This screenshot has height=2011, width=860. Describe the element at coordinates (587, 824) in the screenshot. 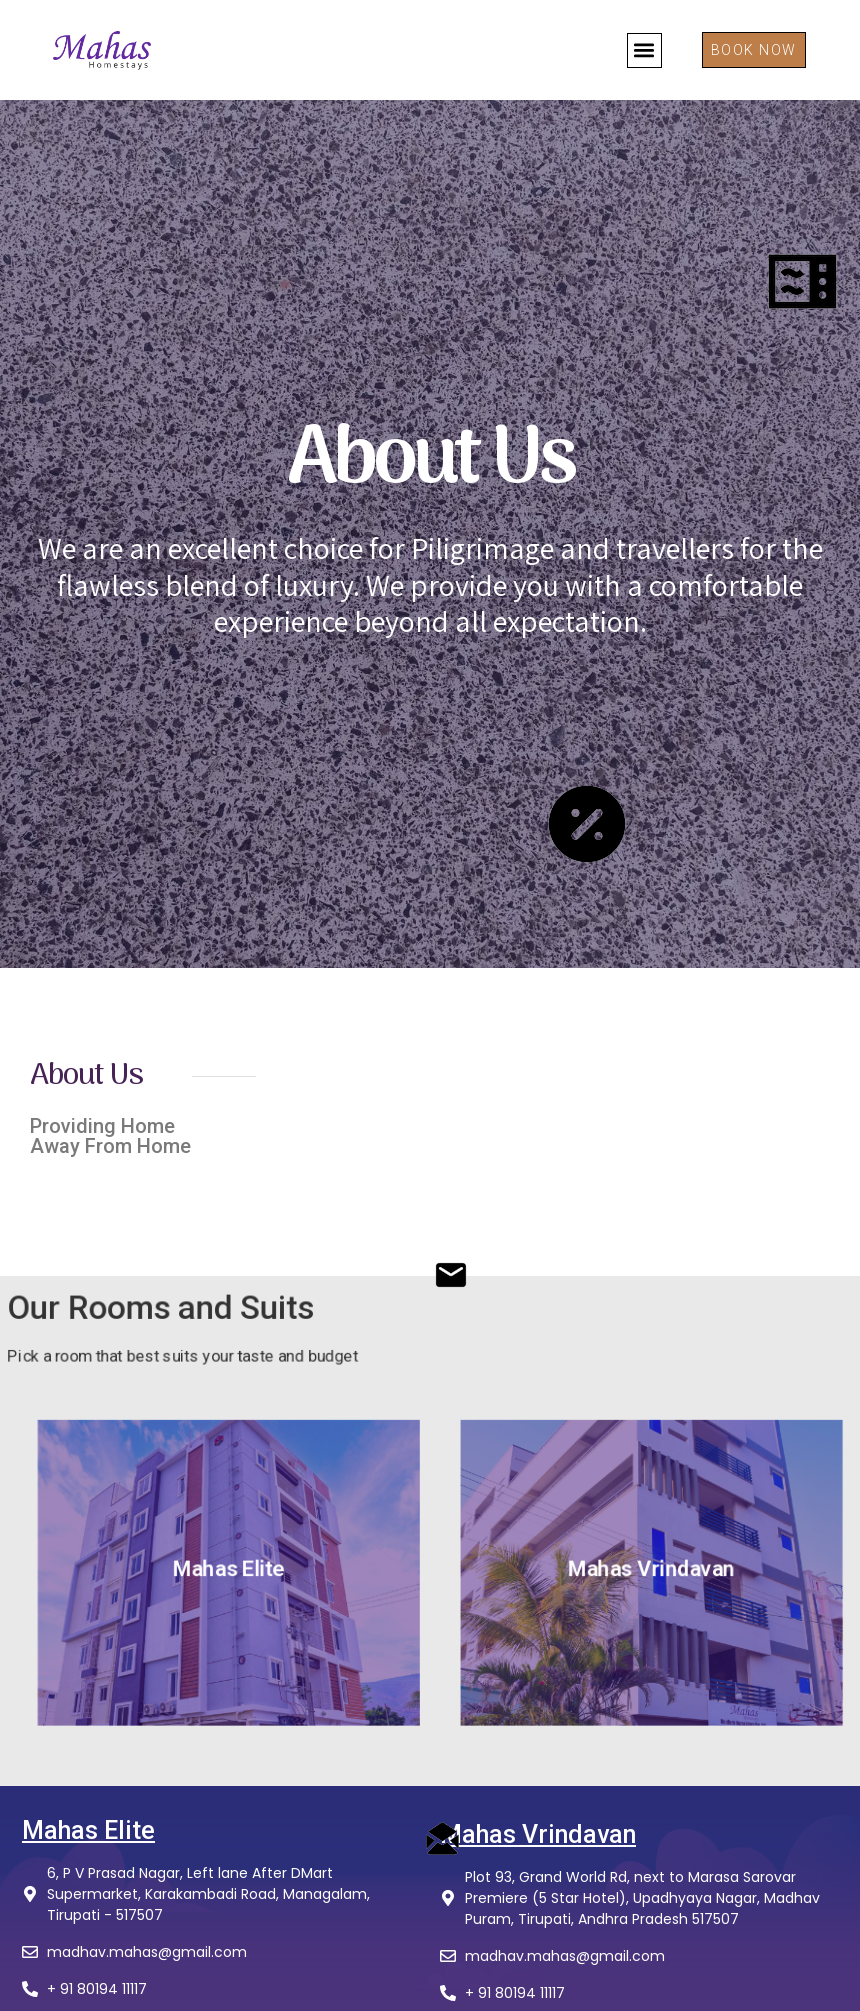

I see `view discount or percentage-based promotion` at that location.